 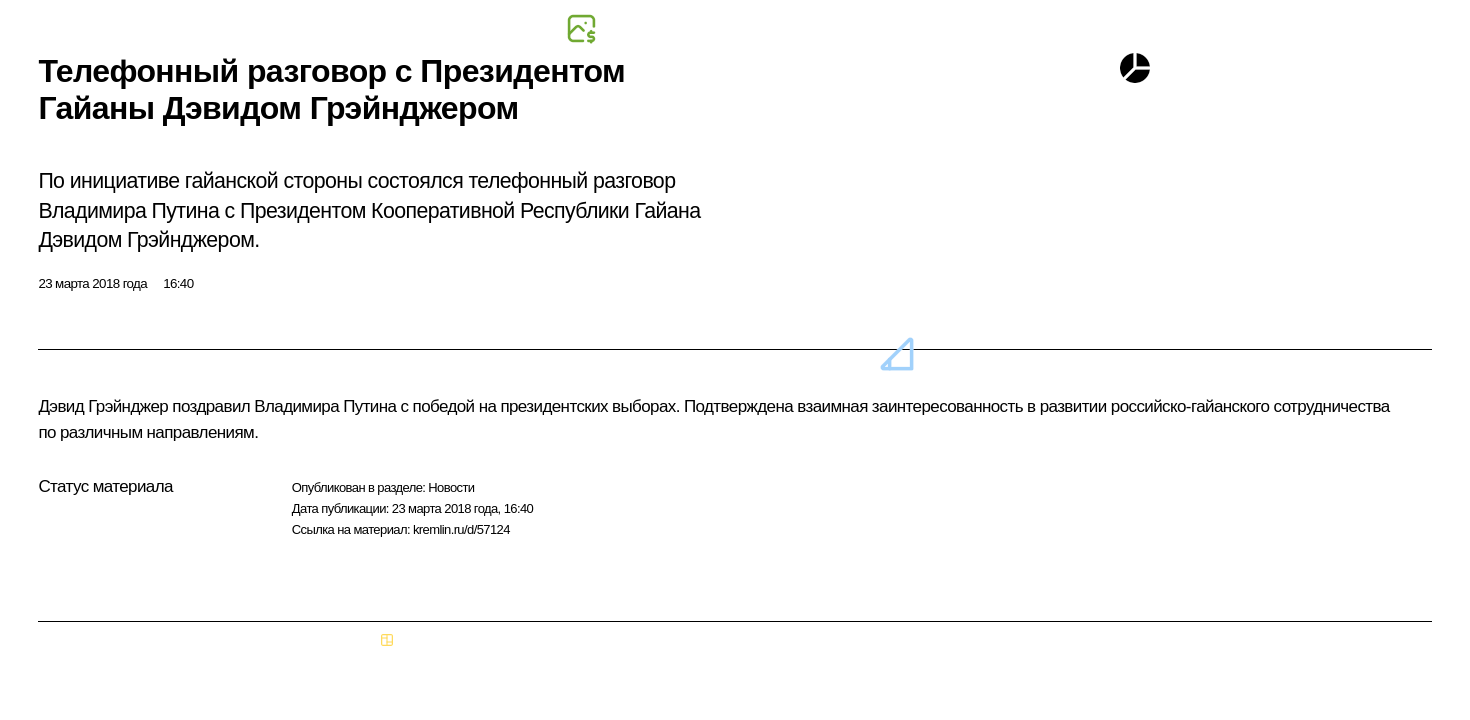 I want to click on view data breakdown by category, so click(x=1135, y=68).